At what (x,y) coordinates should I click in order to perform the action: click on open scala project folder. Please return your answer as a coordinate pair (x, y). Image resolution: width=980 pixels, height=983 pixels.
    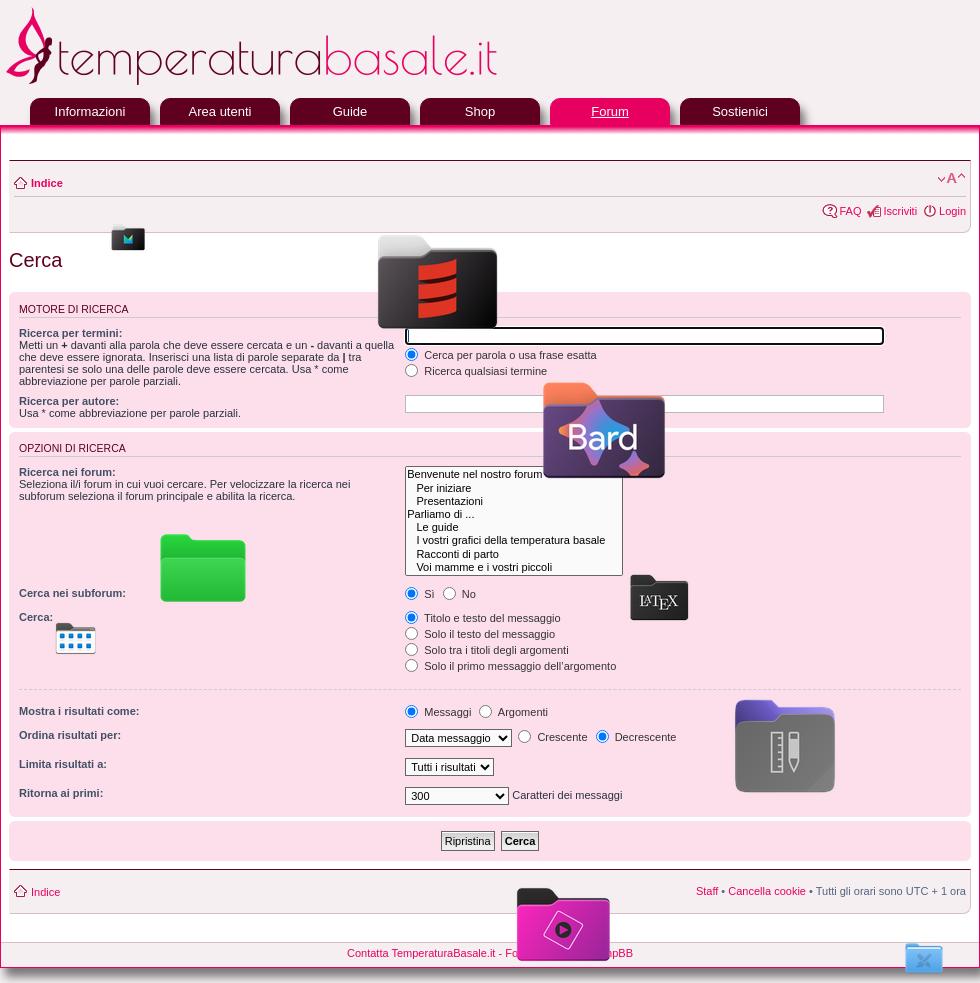
    Looking at the image, I should click on (437, 285).